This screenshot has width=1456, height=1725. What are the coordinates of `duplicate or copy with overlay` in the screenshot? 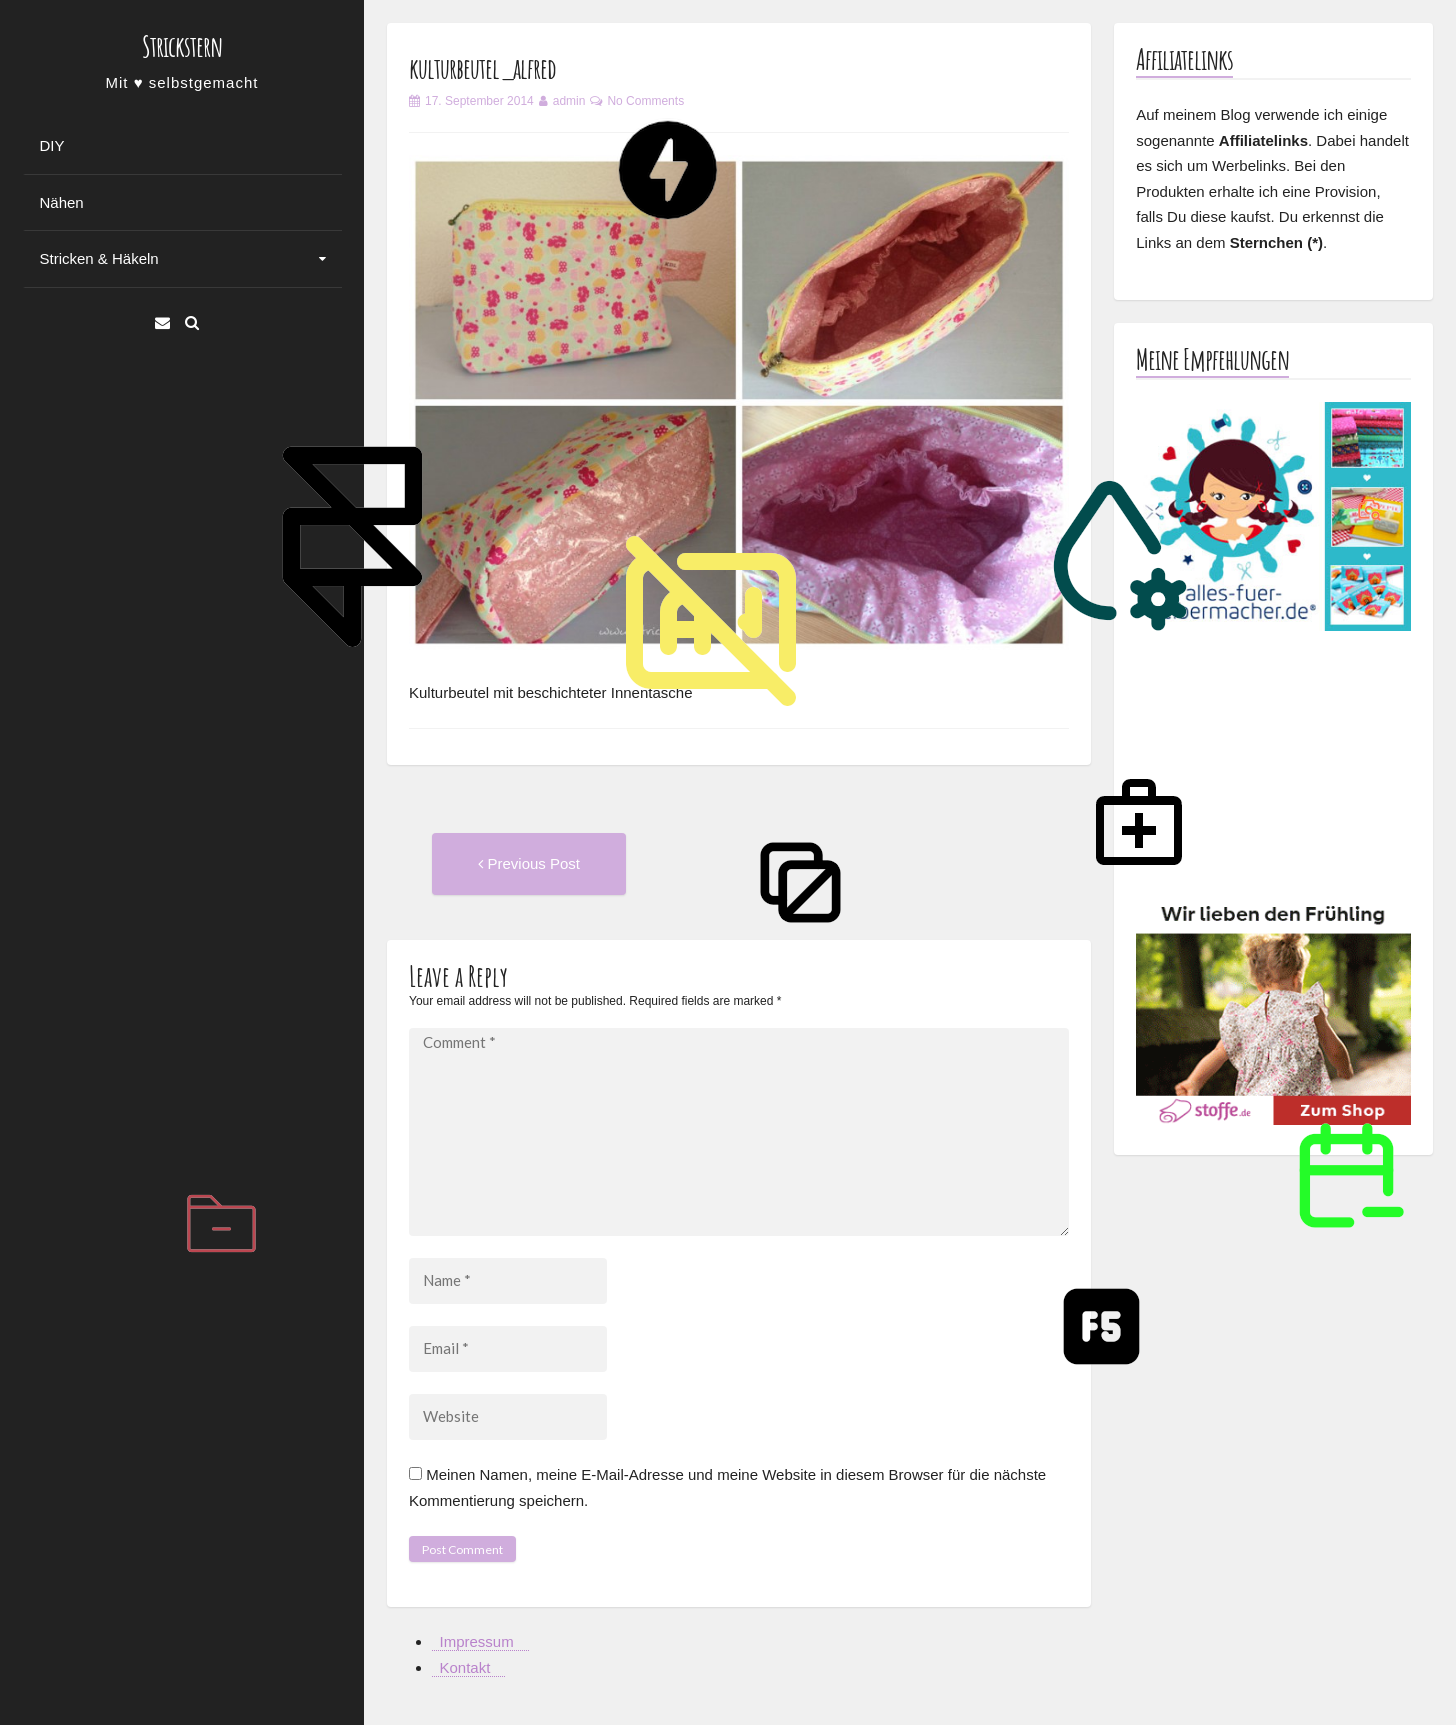 It's located at (800, 882).